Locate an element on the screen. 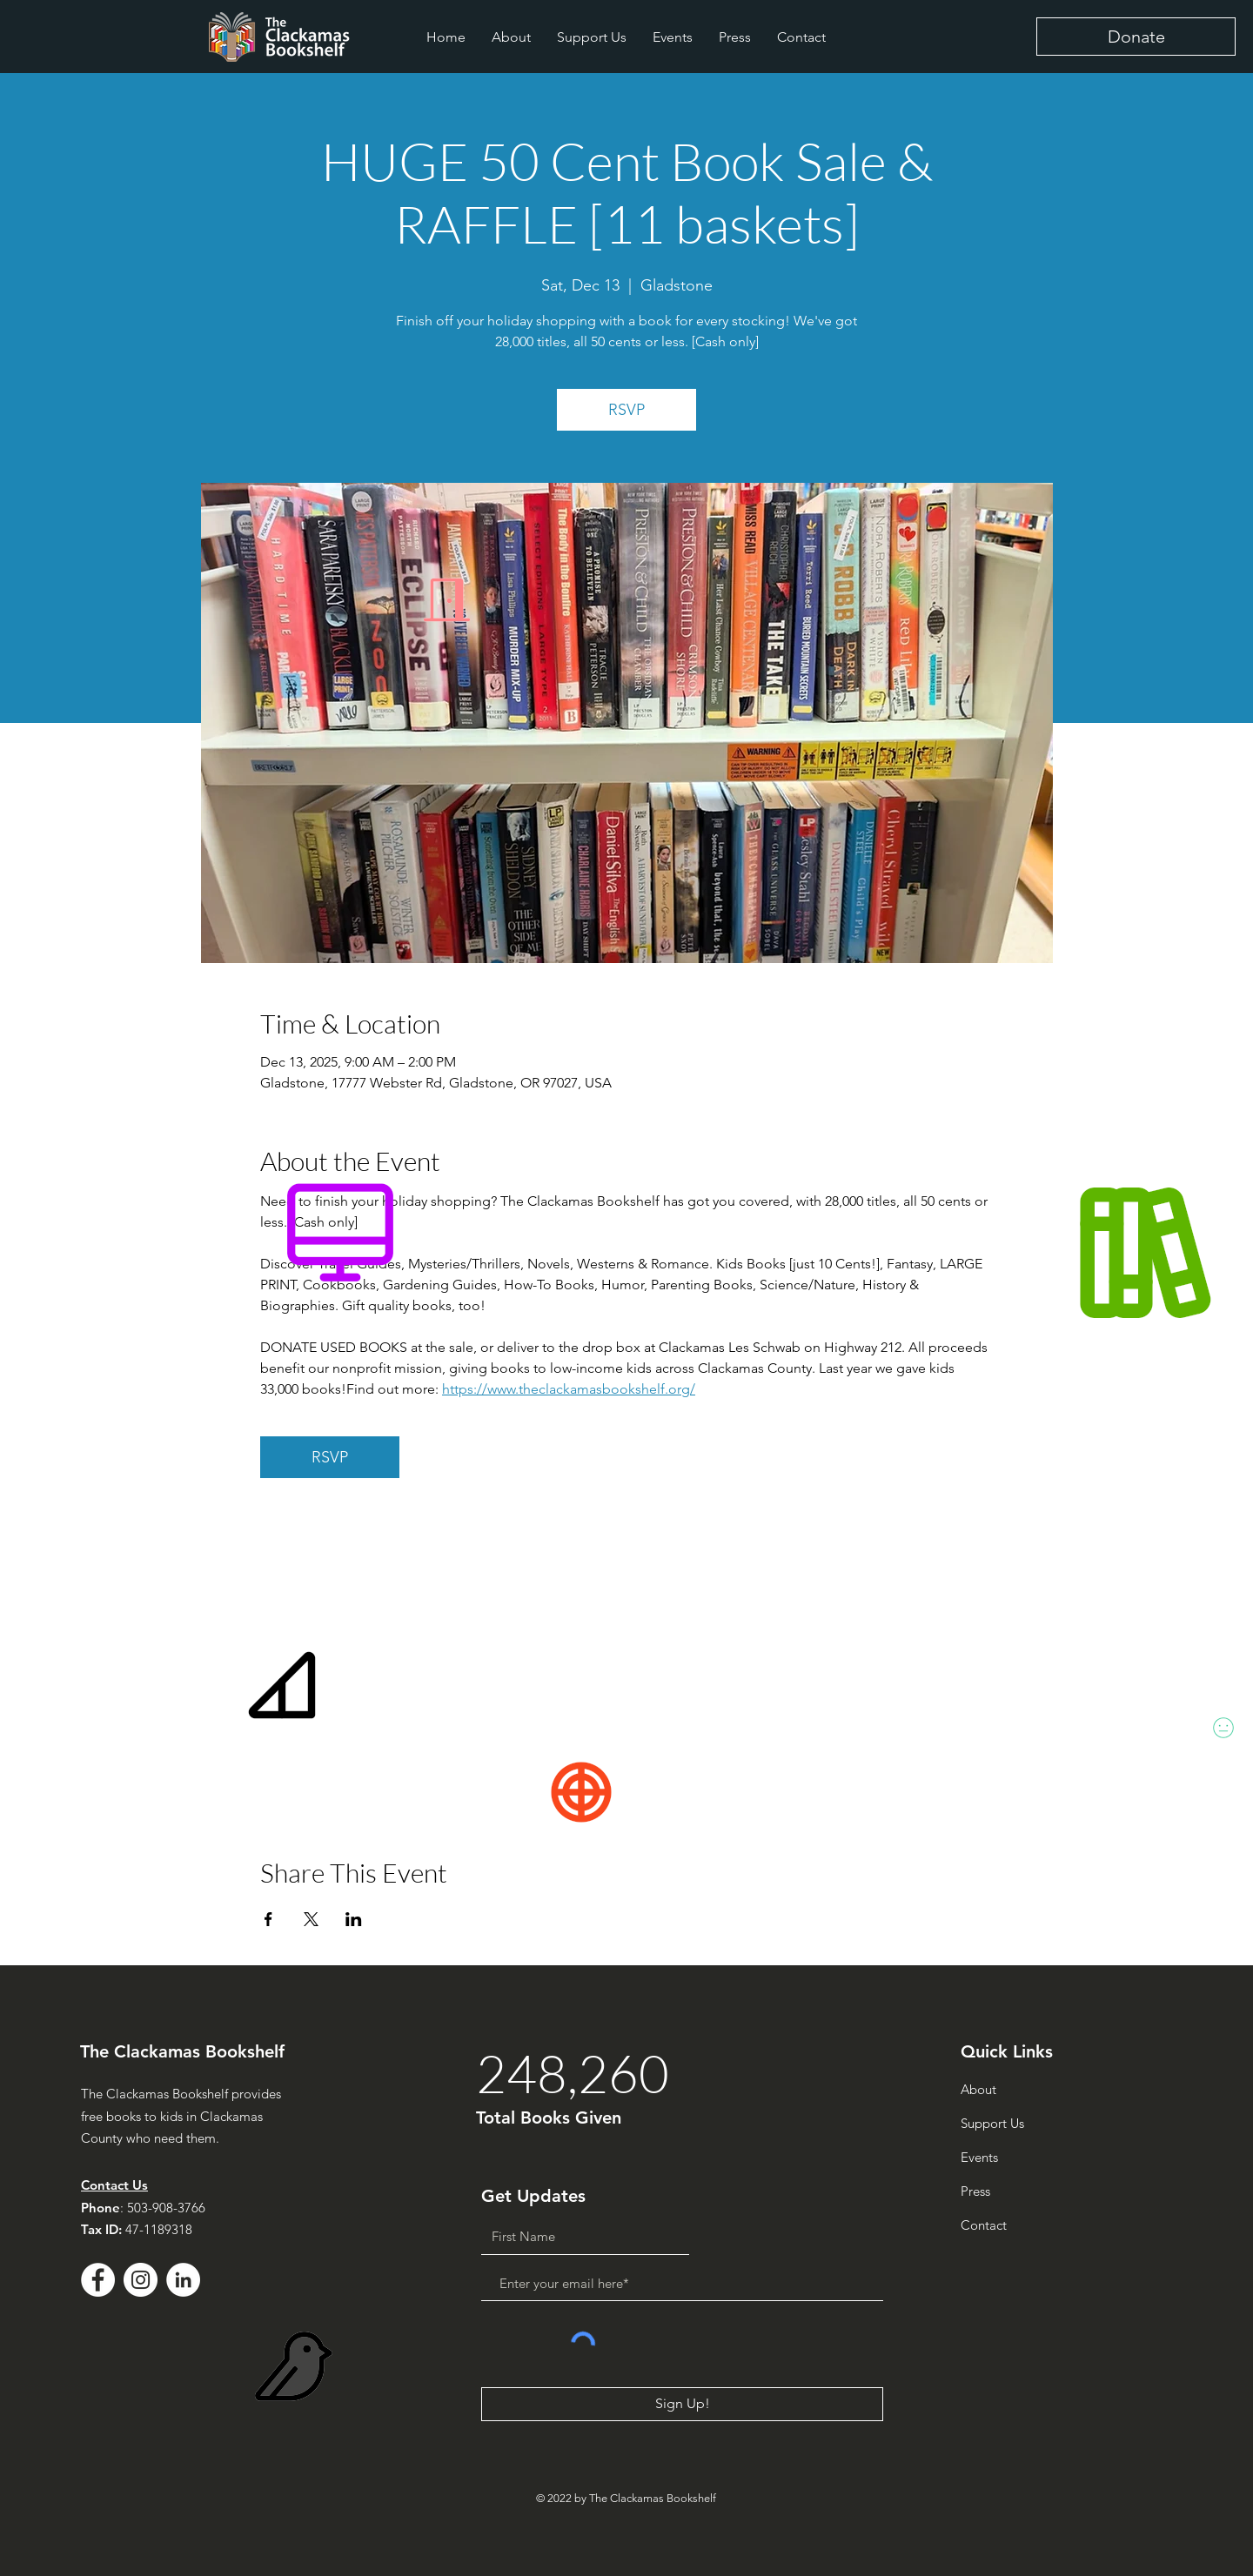 The image size is (1253, 2576). access your library or book collection is located at coordinates (1138, 1253).